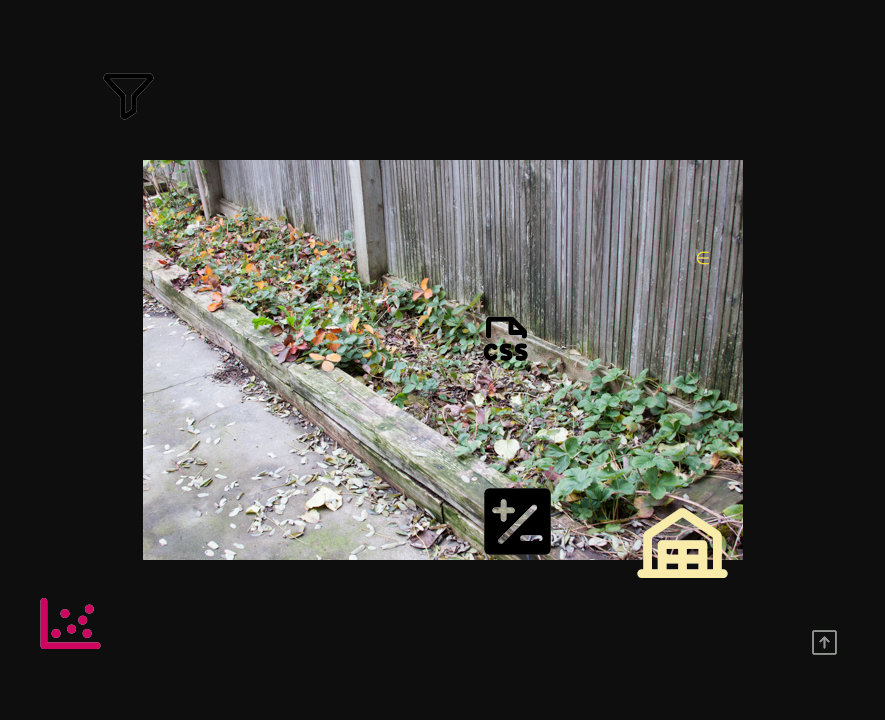 The width and height of the screenshot is (885, 720). I want to click on toggle between adding and subtracting values, so click(517, 521).